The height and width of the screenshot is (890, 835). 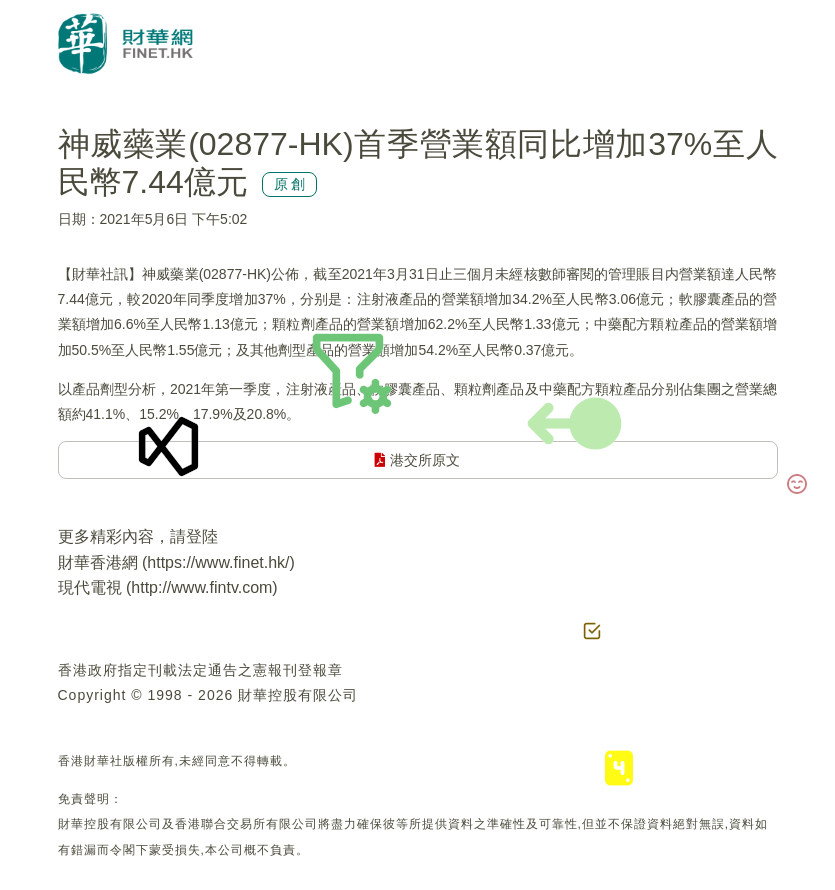 What do you see at coordinates (797, 484) in the screenshot?
I see `rate your experience positively` at bounding box center [797, 484].